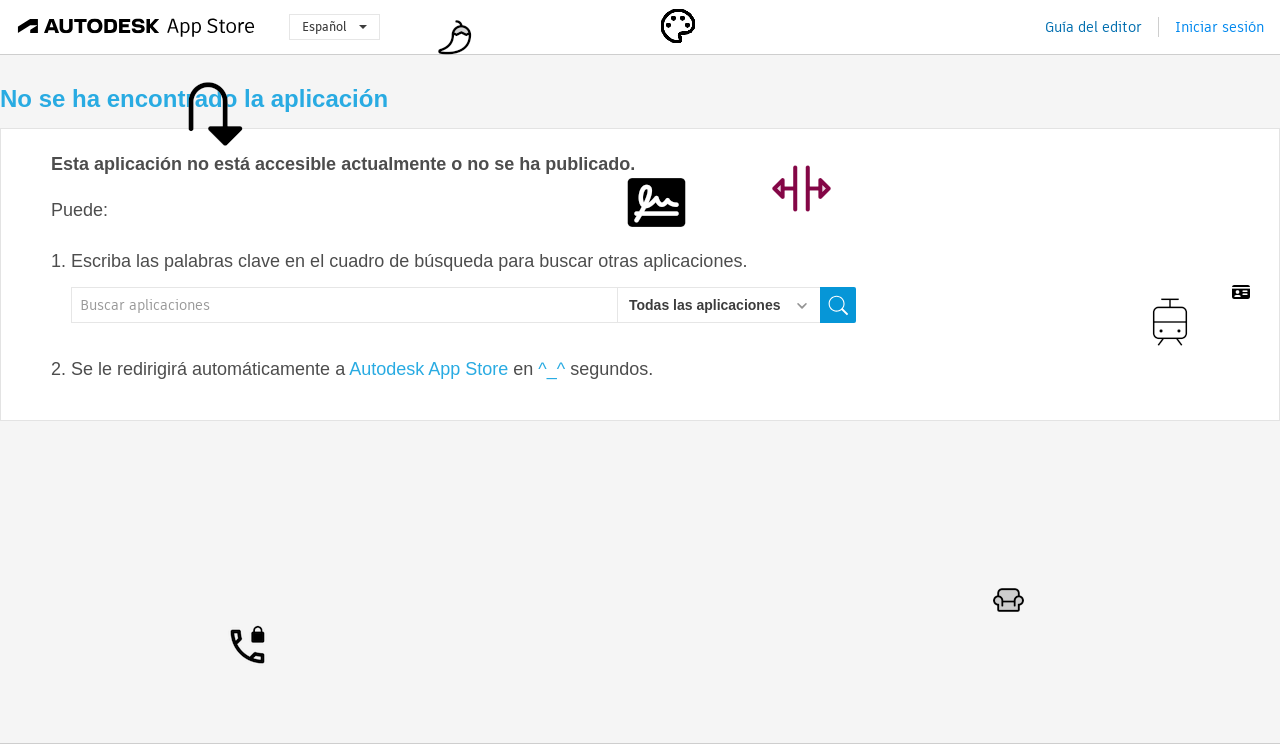 Image resolution: width=1280 pixels, height=750 pixels. Describe the element at coordinates (247, 646) in the screenshot. I see `phone is locked or secured` at that location.